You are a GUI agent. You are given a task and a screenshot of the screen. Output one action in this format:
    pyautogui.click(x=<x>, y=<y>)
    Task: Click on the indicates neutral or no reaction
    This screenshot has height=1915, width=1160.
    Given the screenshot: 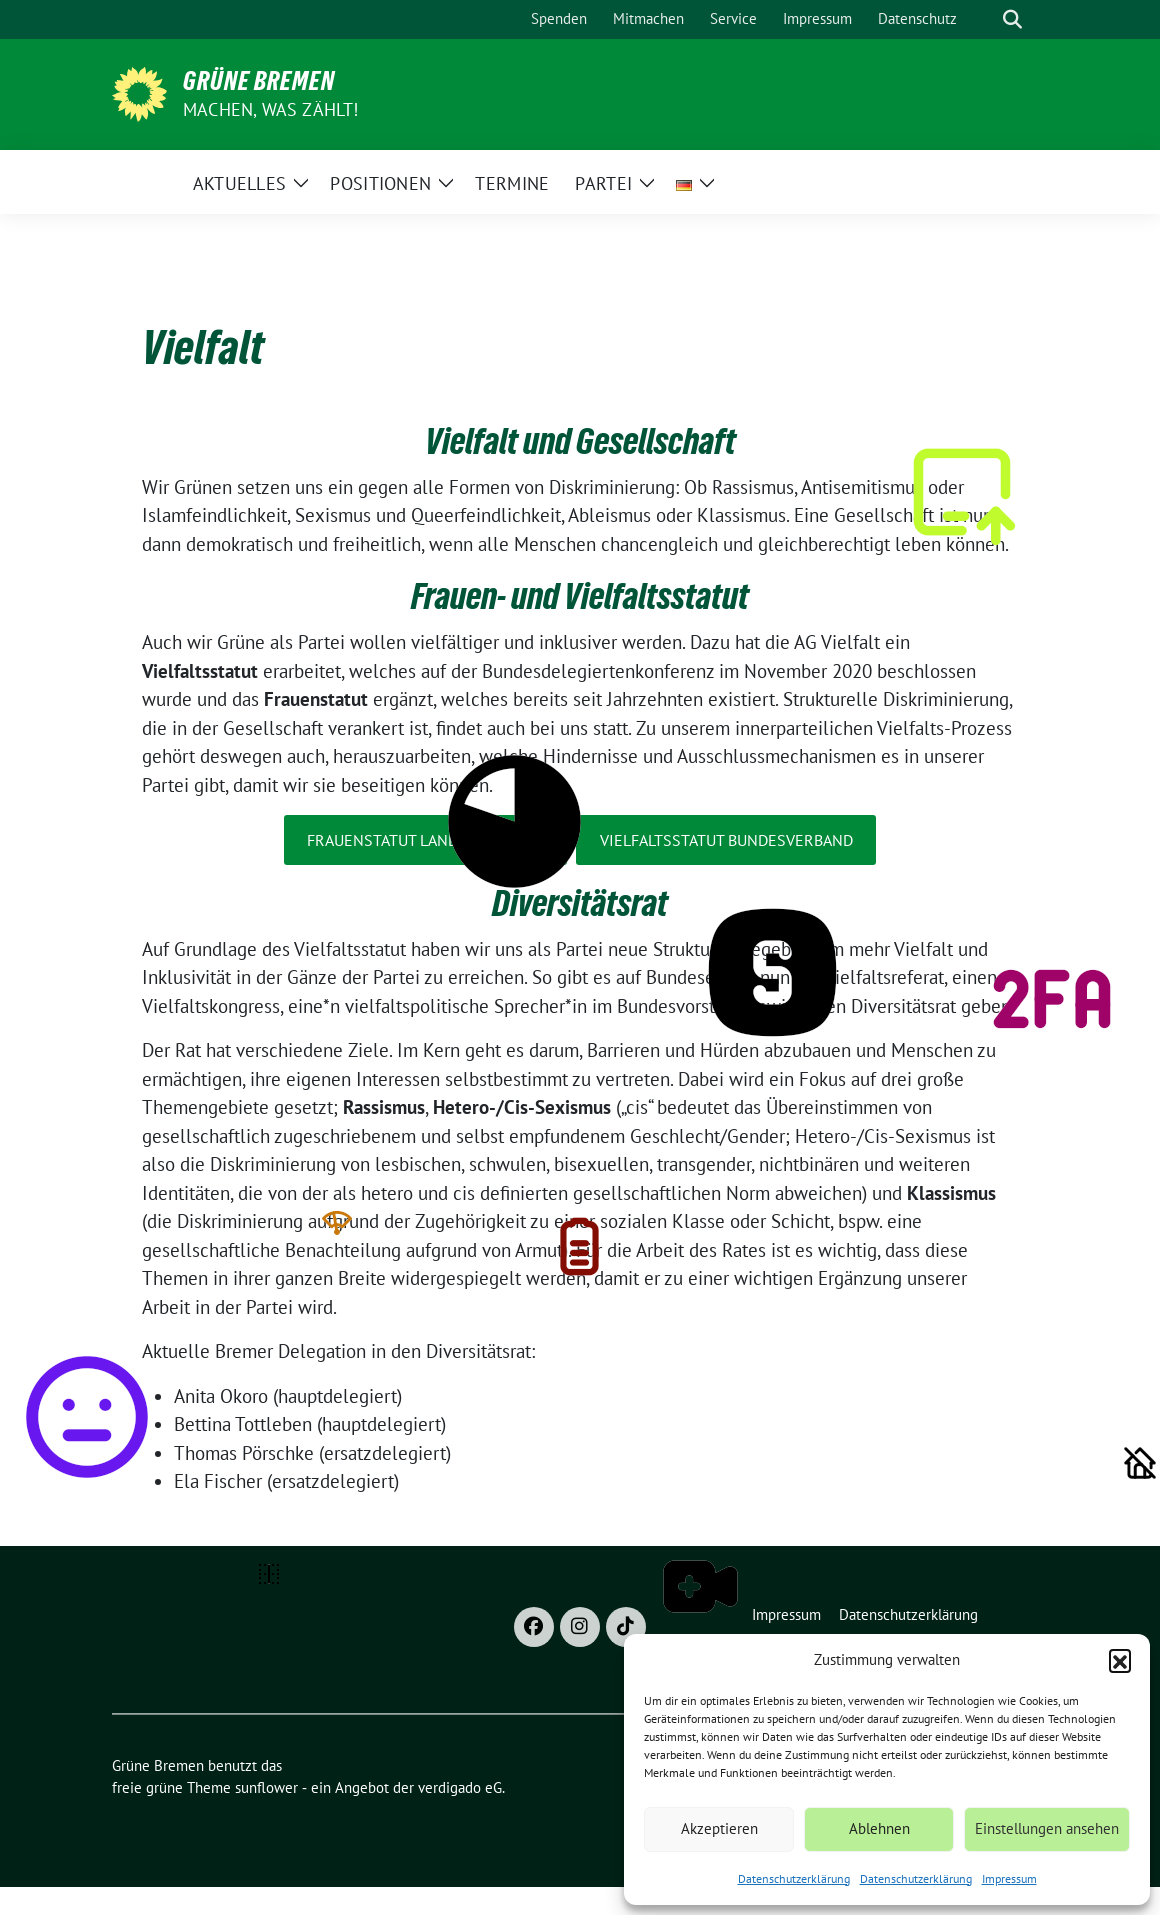 What is the action you would take?
    pyautogui.click(x=87, y=1417)
    